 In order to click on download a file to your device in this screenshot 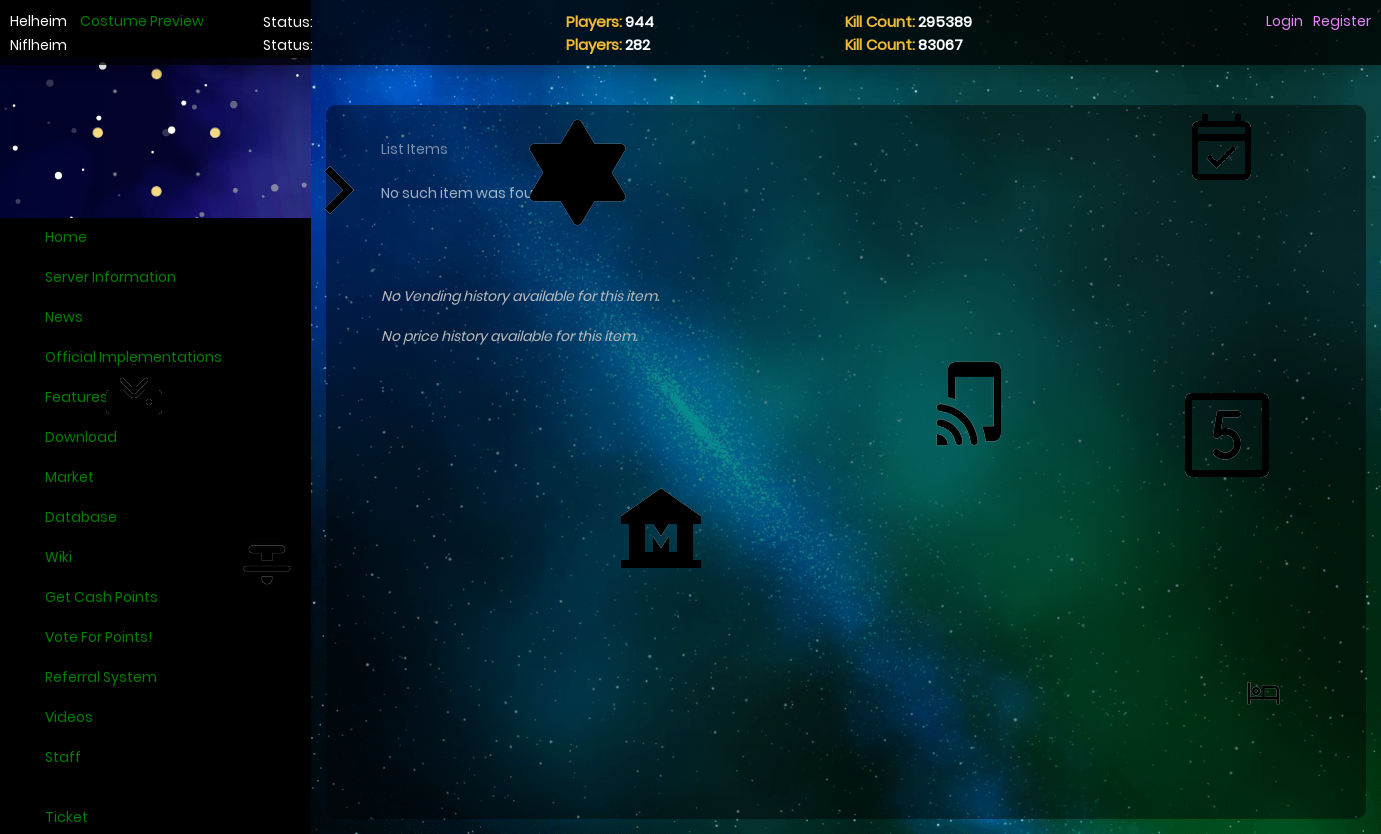, I will do `click(134, 392)`.